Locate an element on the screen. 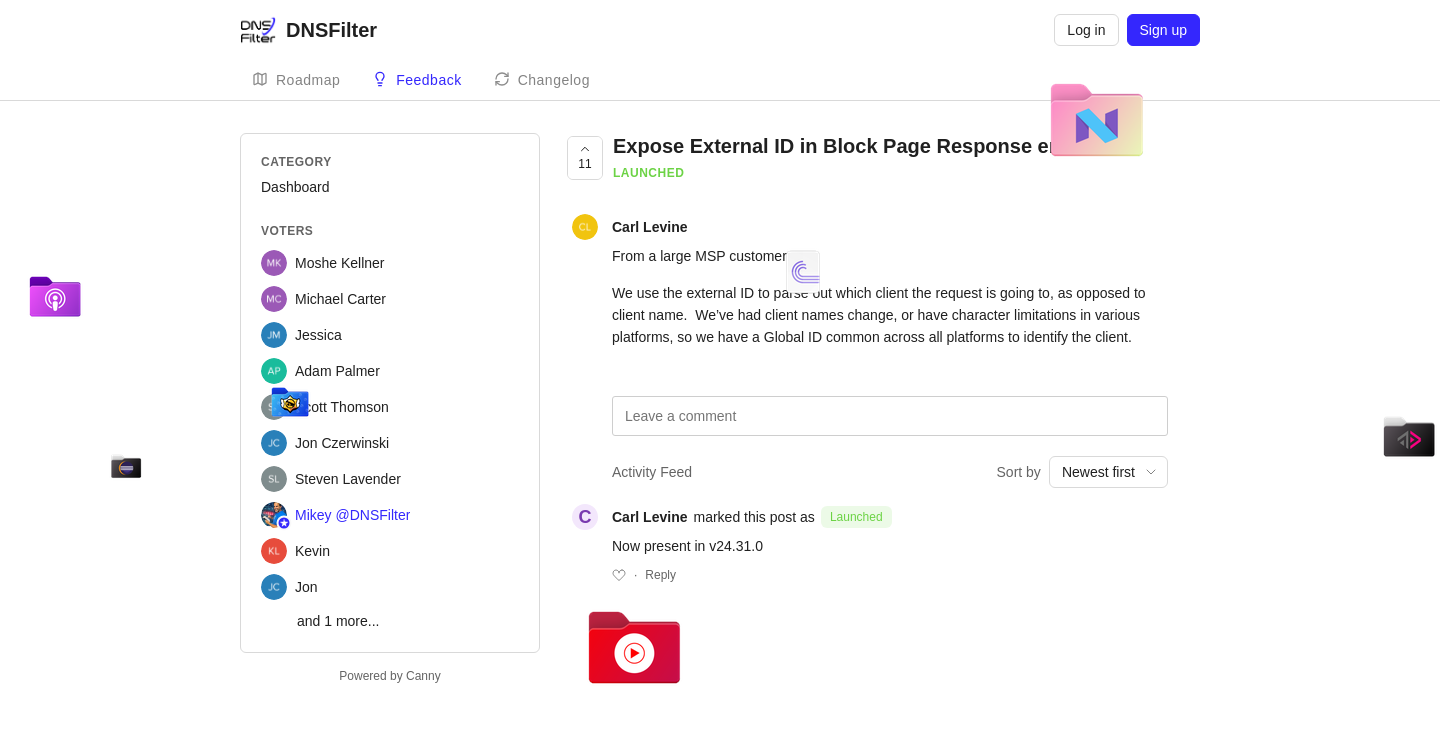 This screenshot has width=1440, height=730. folder containing ActivityPub or federated social media content is located at coordinates (1409, 438).